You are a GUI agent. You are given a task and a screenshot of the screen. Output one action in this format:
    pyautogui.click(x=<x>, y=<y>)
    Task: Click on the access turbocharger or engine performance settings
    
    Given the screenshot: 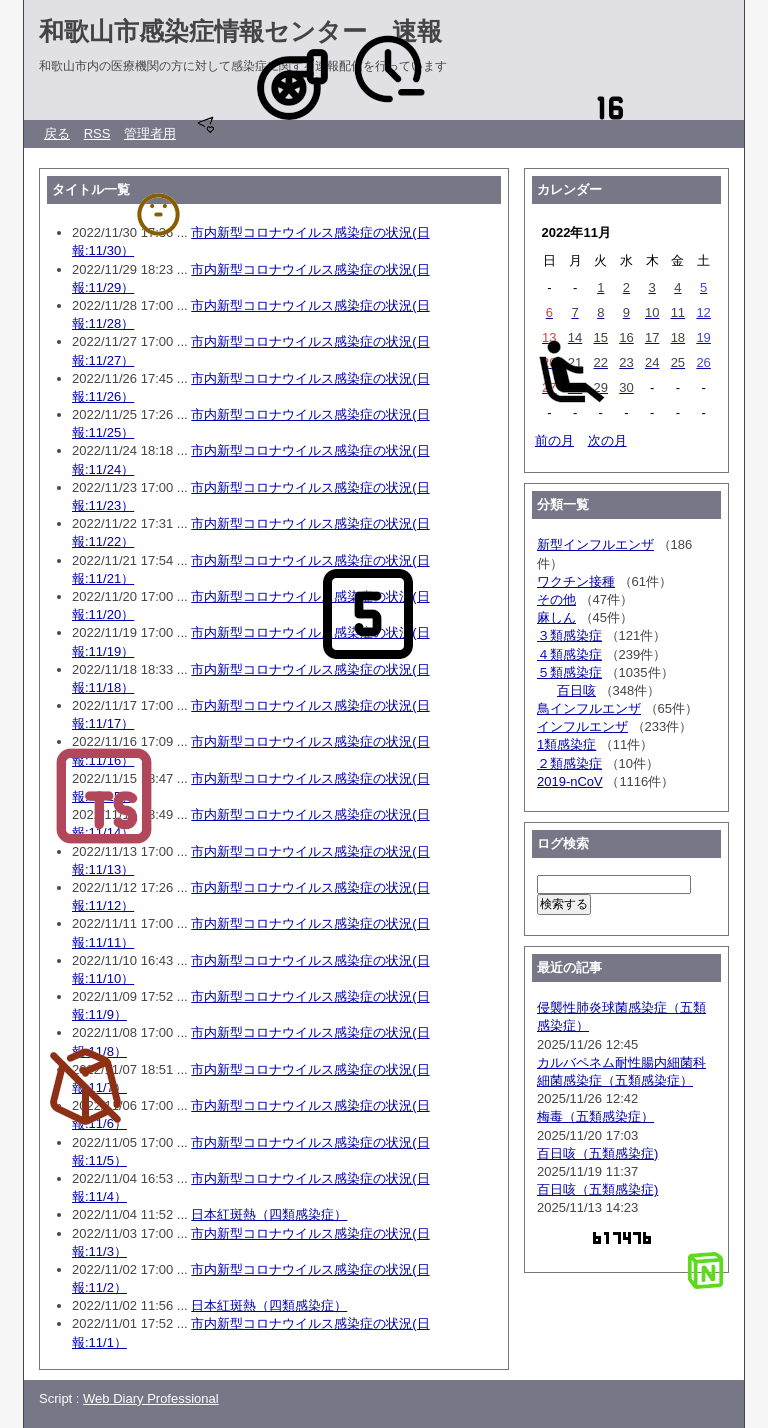 What is the action you would take?
    pyautogui.click(x=292, y=84)
    